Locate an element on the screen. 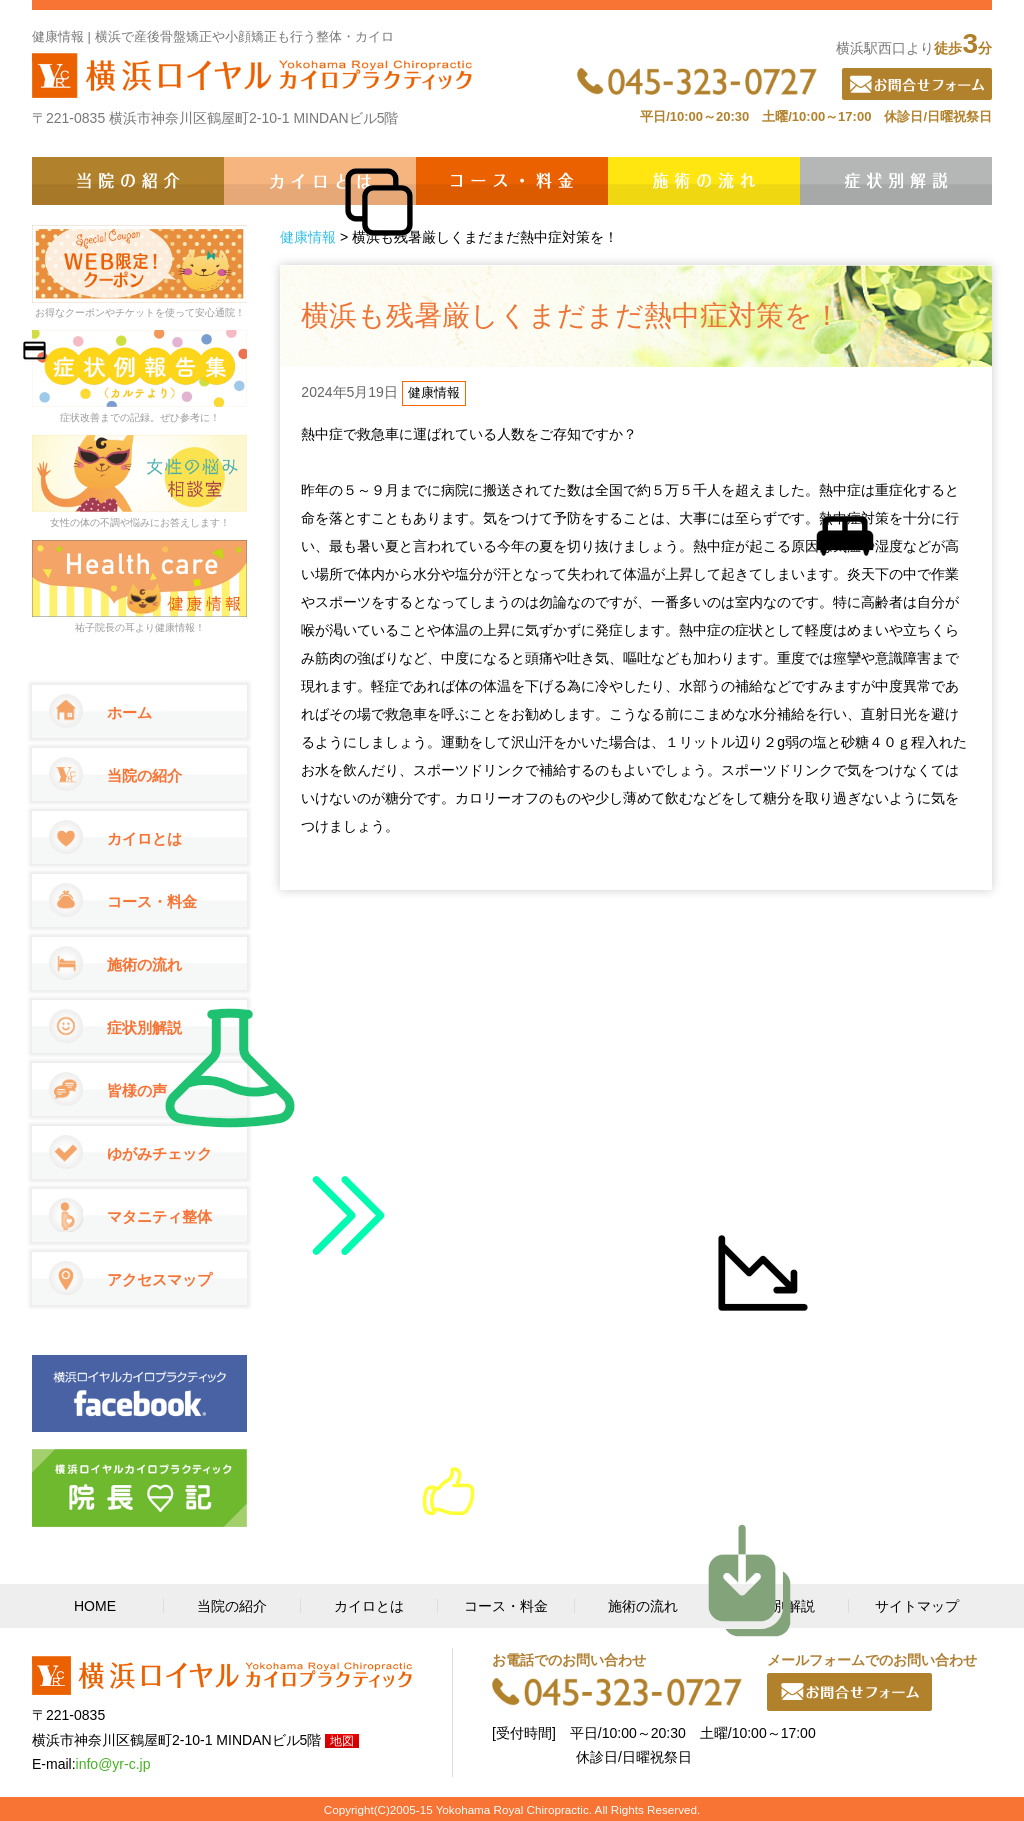 This screenshot has width=1024, height=1821. access payment methods is located at coordinates (34, 350).